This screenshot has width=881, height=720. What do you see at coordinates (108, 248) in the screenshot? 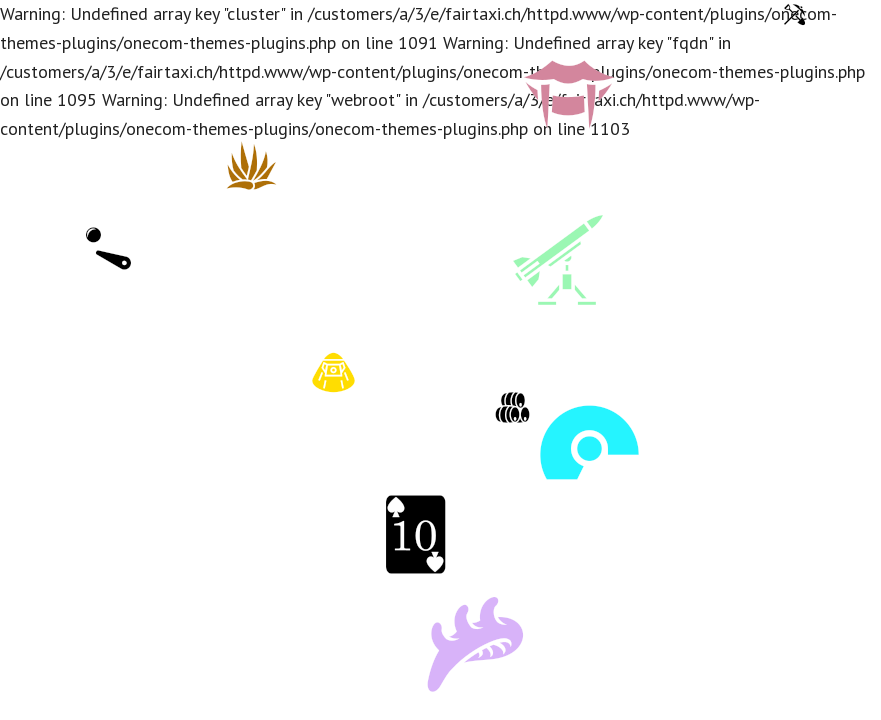
I see `play pinball game` at bounding box center [108, 248].